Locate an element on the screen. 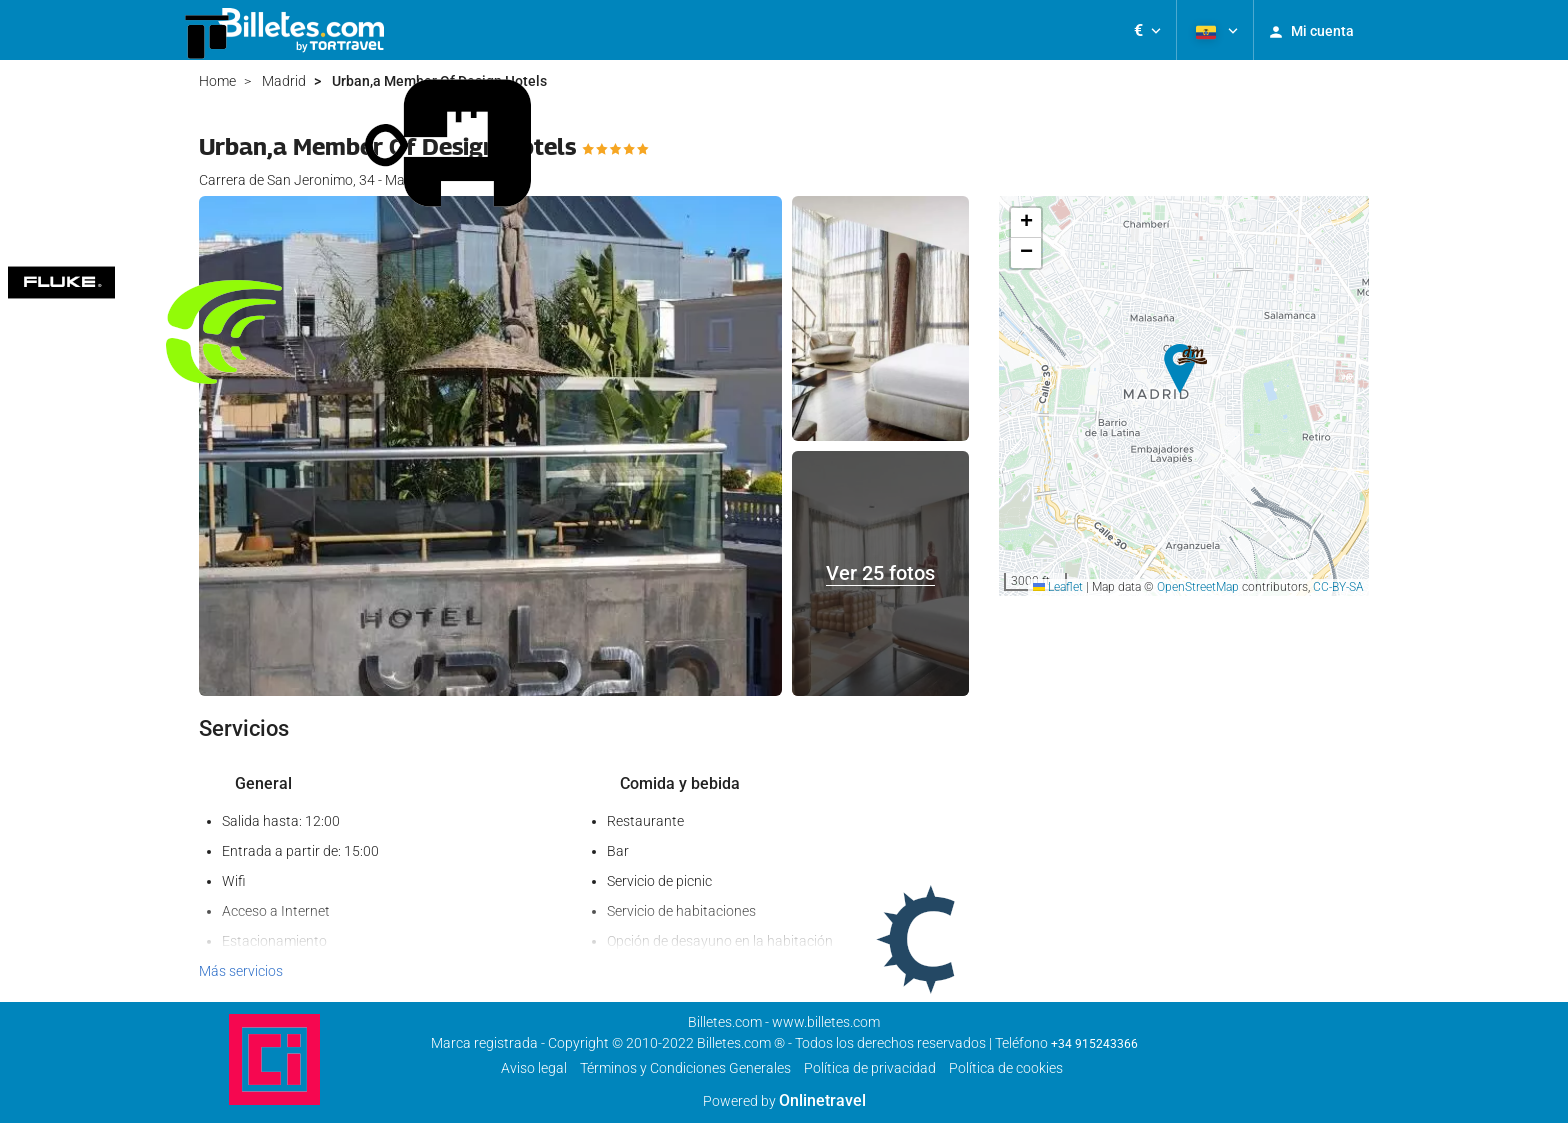 This screenshot has width=1568, height=1123. Fluke corporation brand logo is located at coordinates (61, 282).